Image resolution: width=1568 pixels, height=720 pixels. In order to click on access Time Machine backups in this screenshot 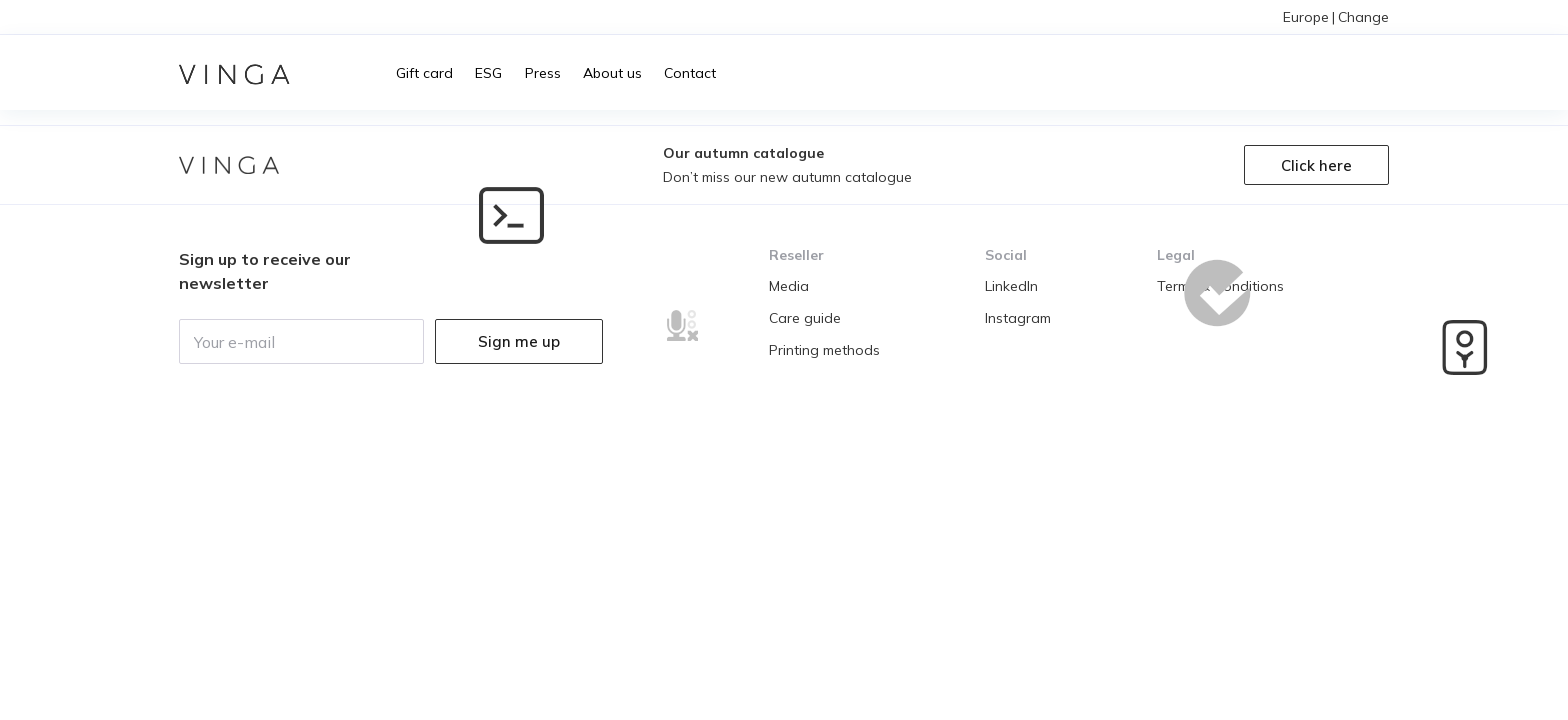, I will do `click(1466, 347)`.